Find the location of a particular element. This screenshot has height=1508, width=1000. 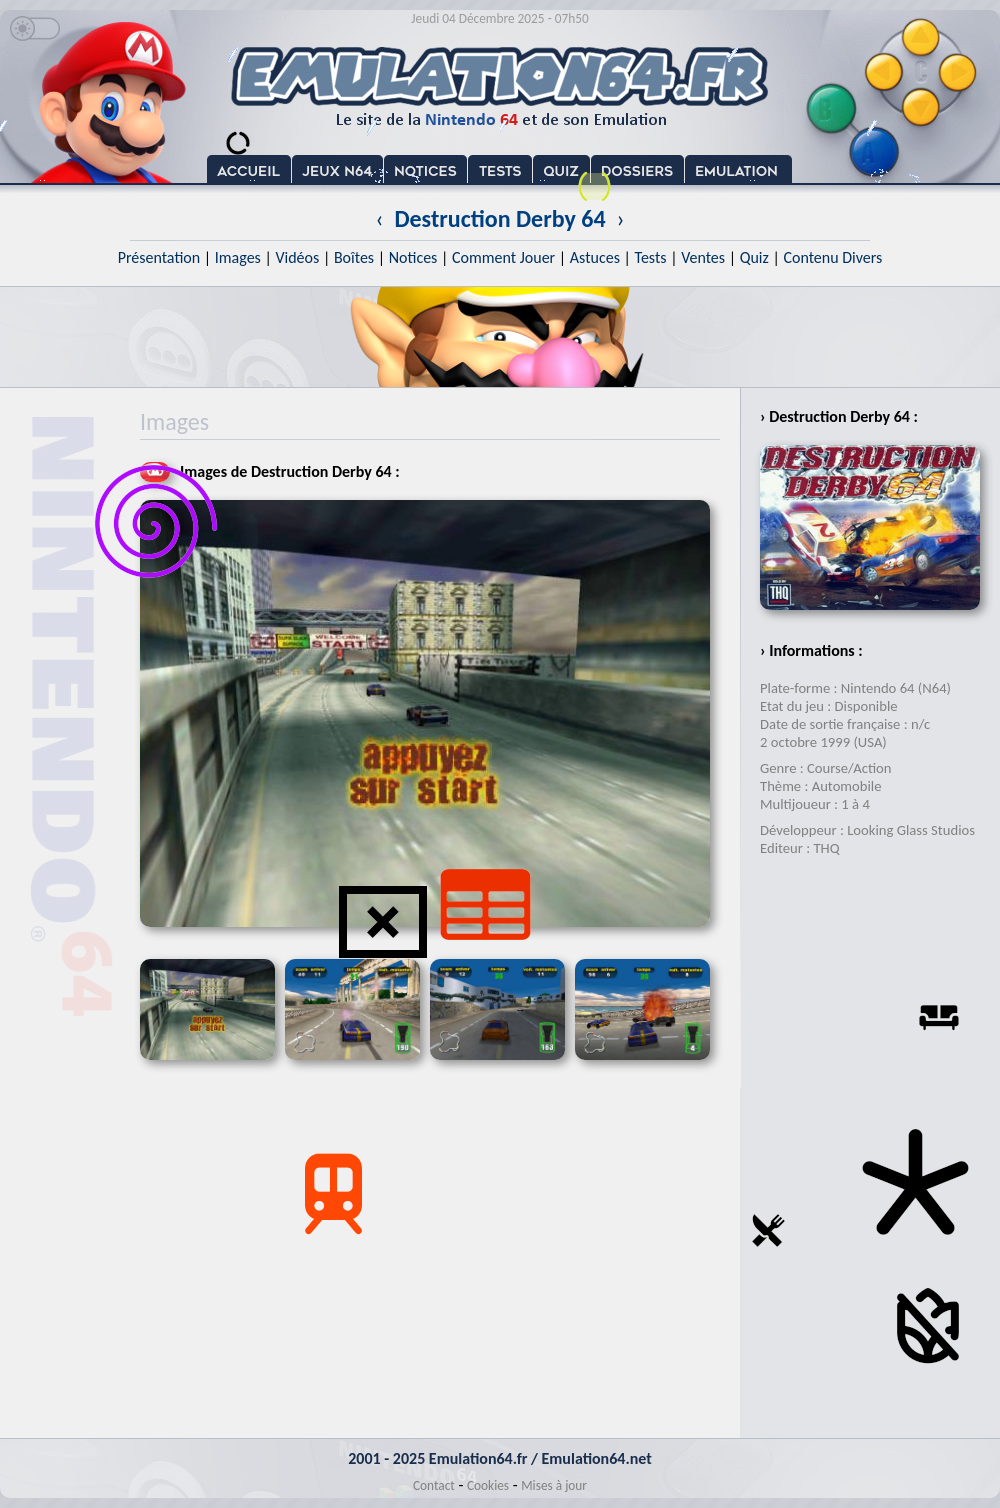

cancel or close a presentation is located at coordinates (383, 922).